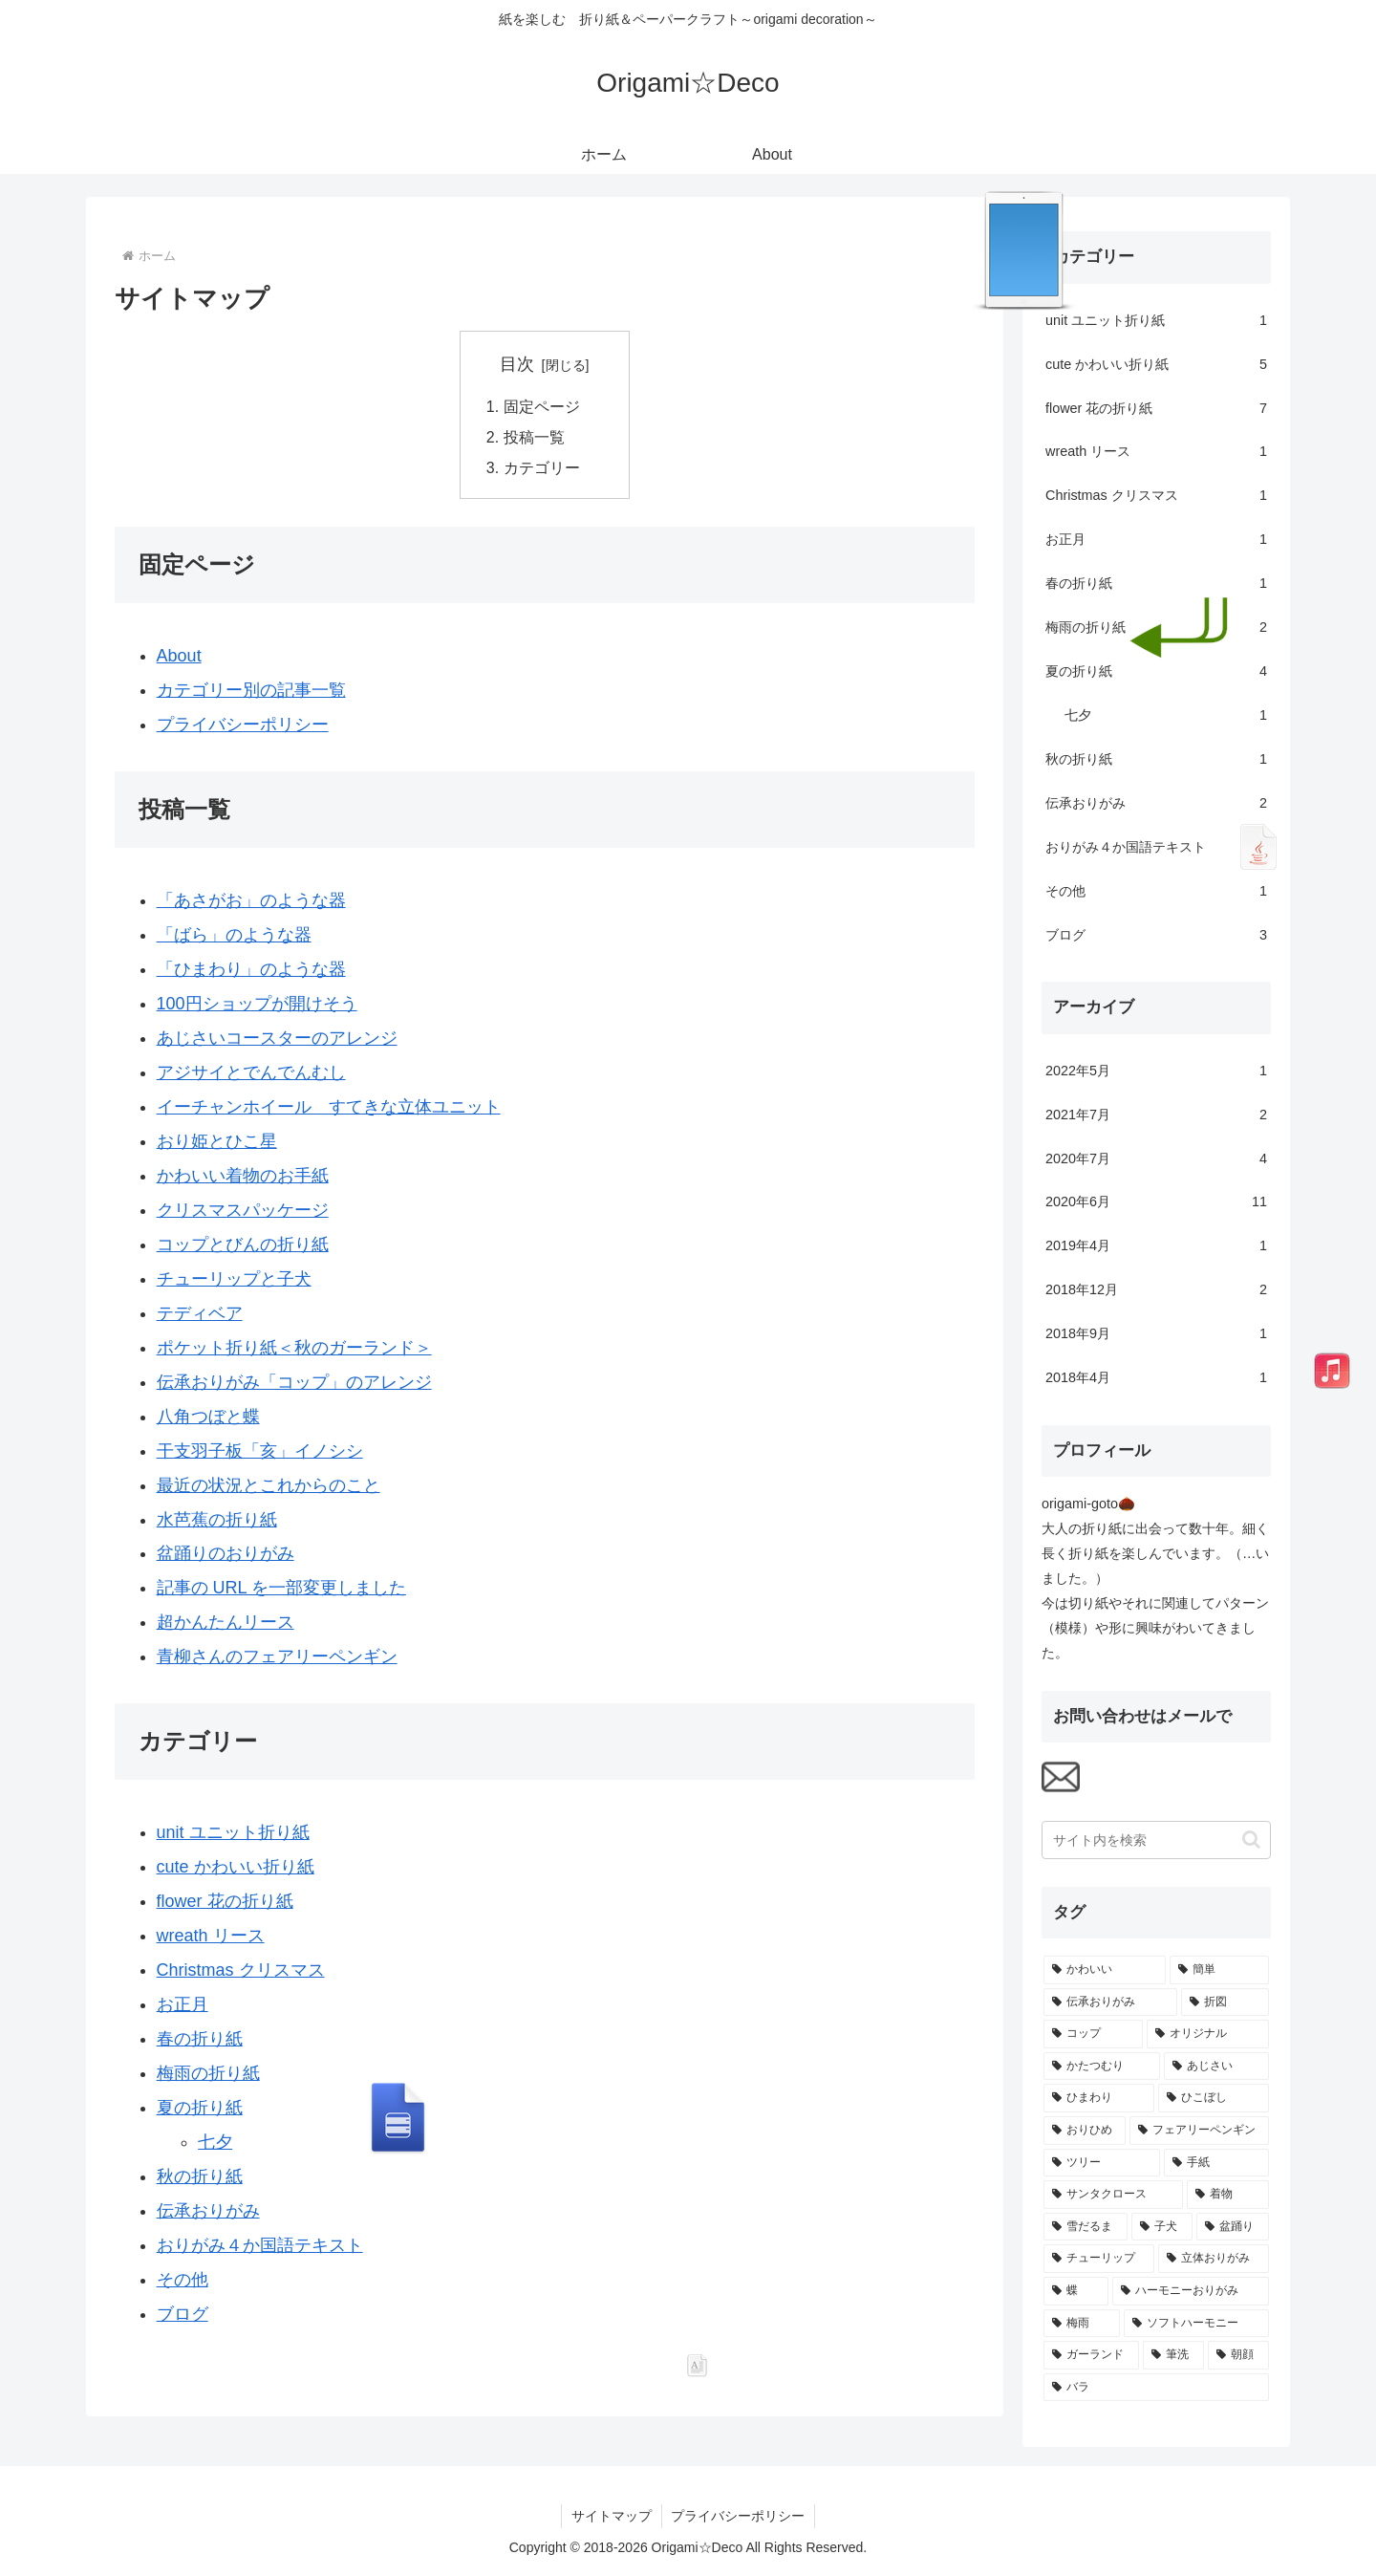 The height and width of the screenshot is (2576, 1376). Describe the element at coordinates (1177, 627) in the screenshot. I see `reply to all recipients in an email thread` at that location.